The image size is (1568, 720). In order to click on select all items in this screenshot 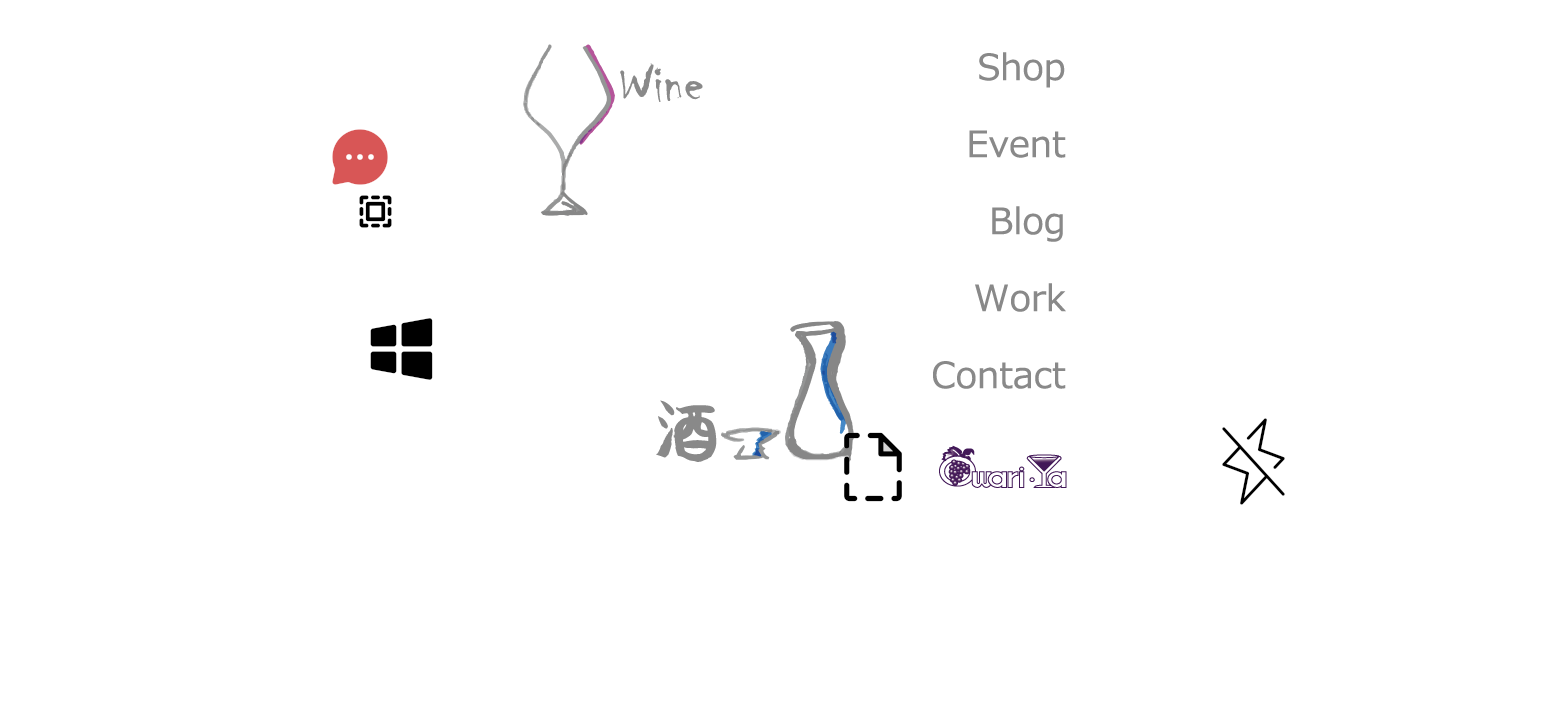, I will do `click(375, 211)`.